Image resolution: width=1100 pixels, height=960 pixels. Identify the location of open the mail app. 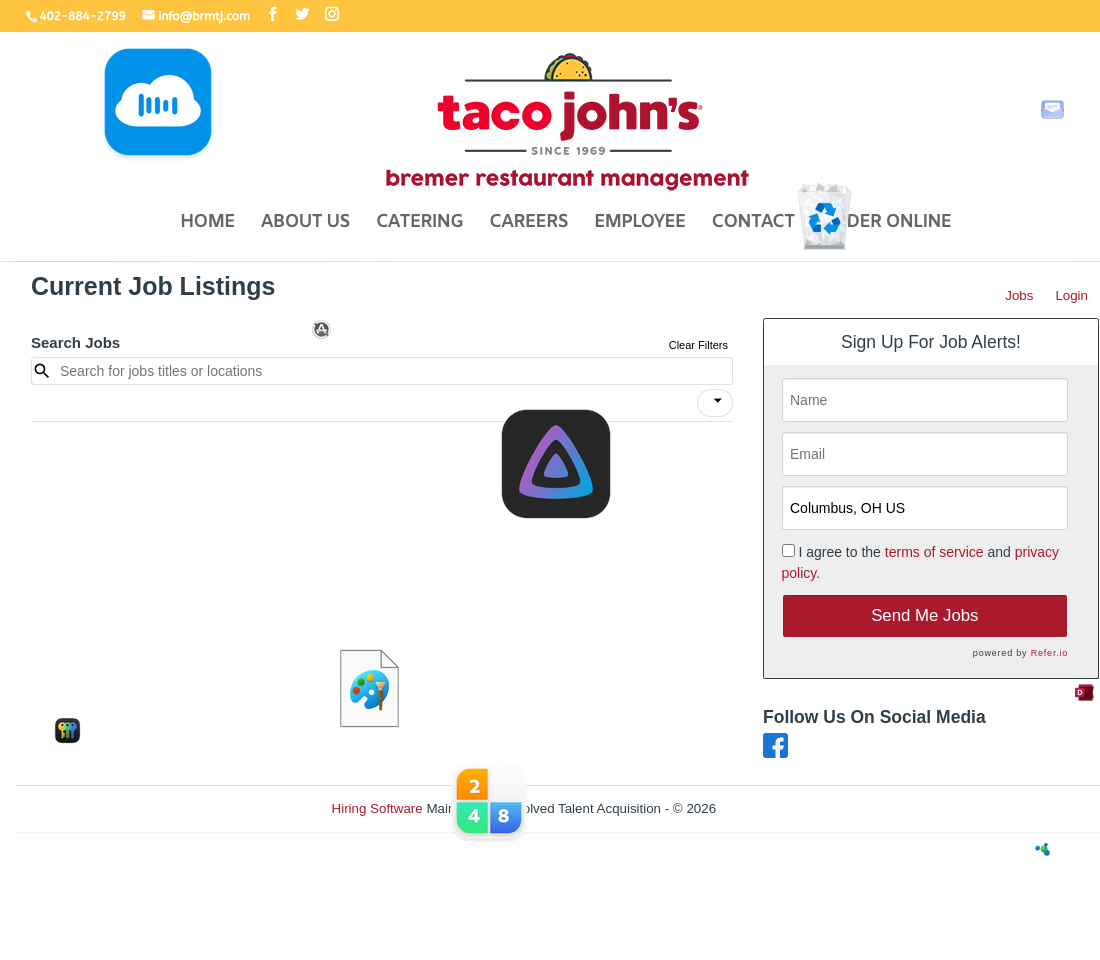
(1052, 109).